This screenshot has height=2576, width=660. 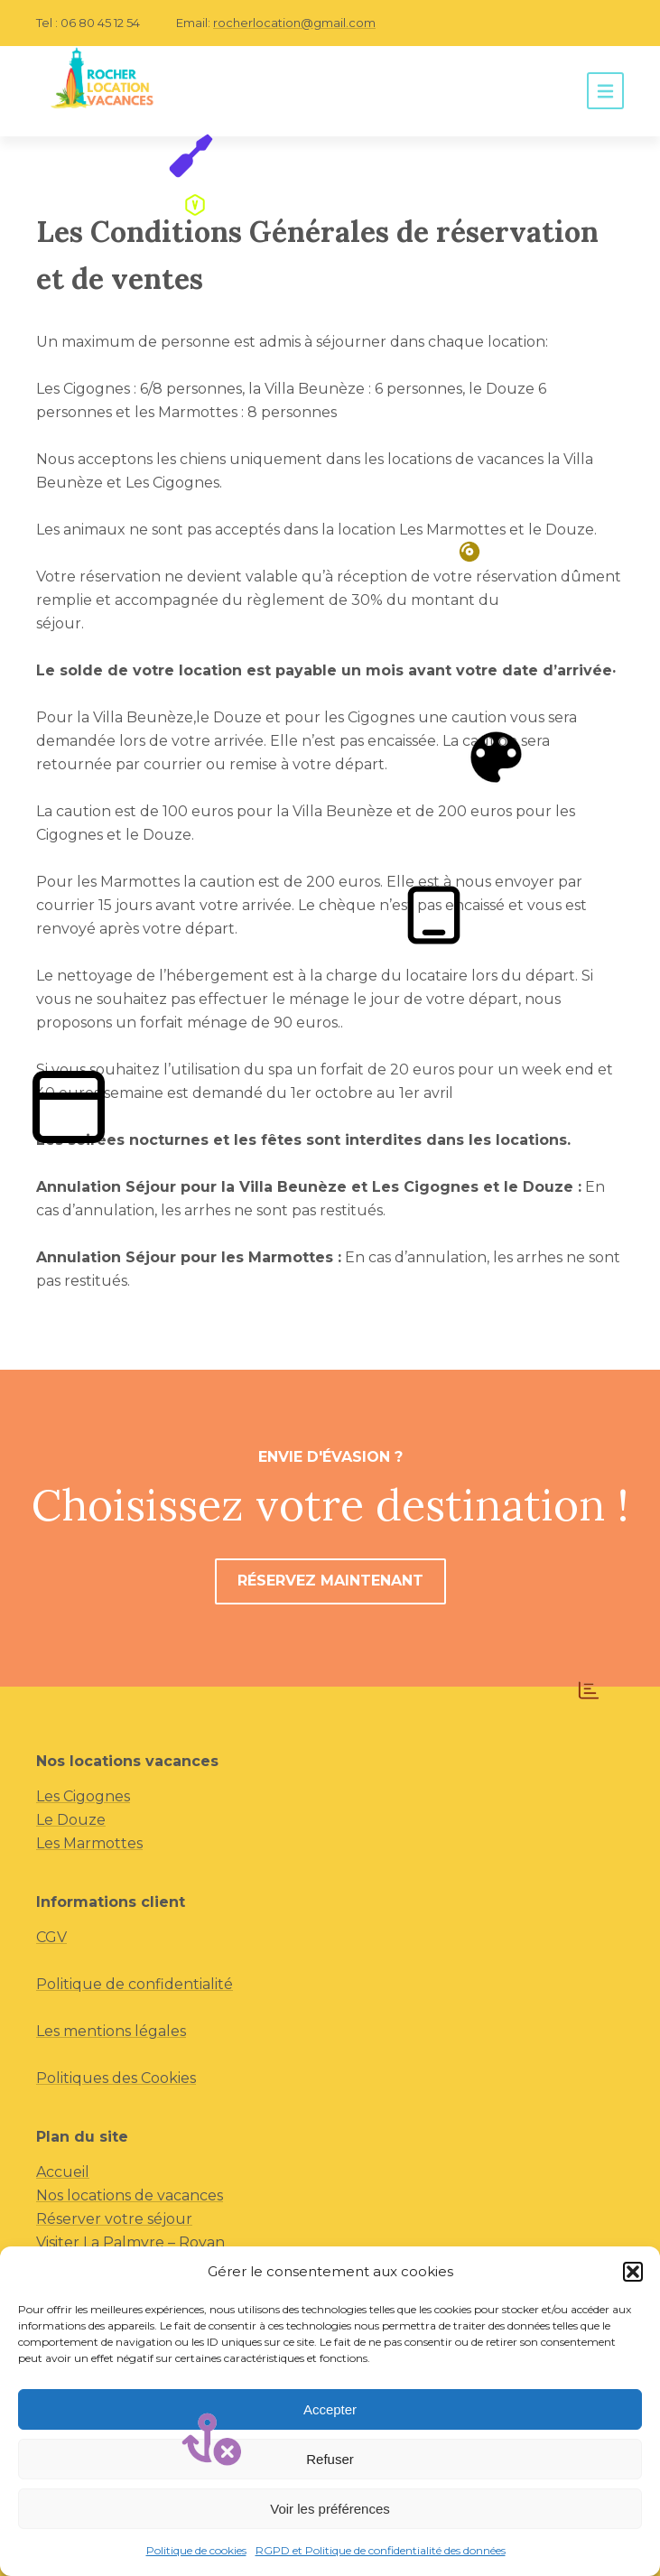 I want to click on version indicator or version number badge, so click(x=195, y=205).